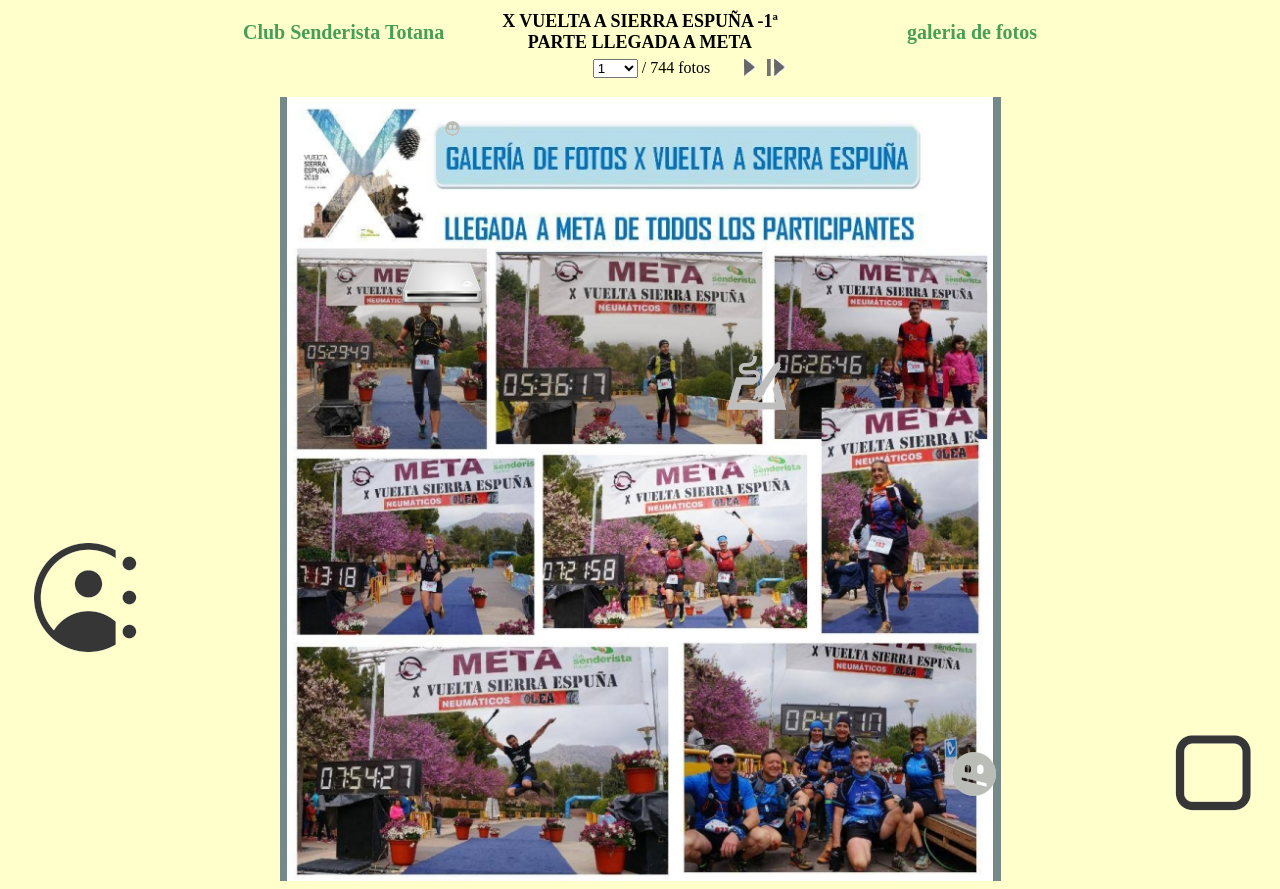 The width and height of the screenshot is (1280, 889). Describe the element at coordinates (974, 774) in the screenshot. I see `indicates uncertain or neutral status` at that location.